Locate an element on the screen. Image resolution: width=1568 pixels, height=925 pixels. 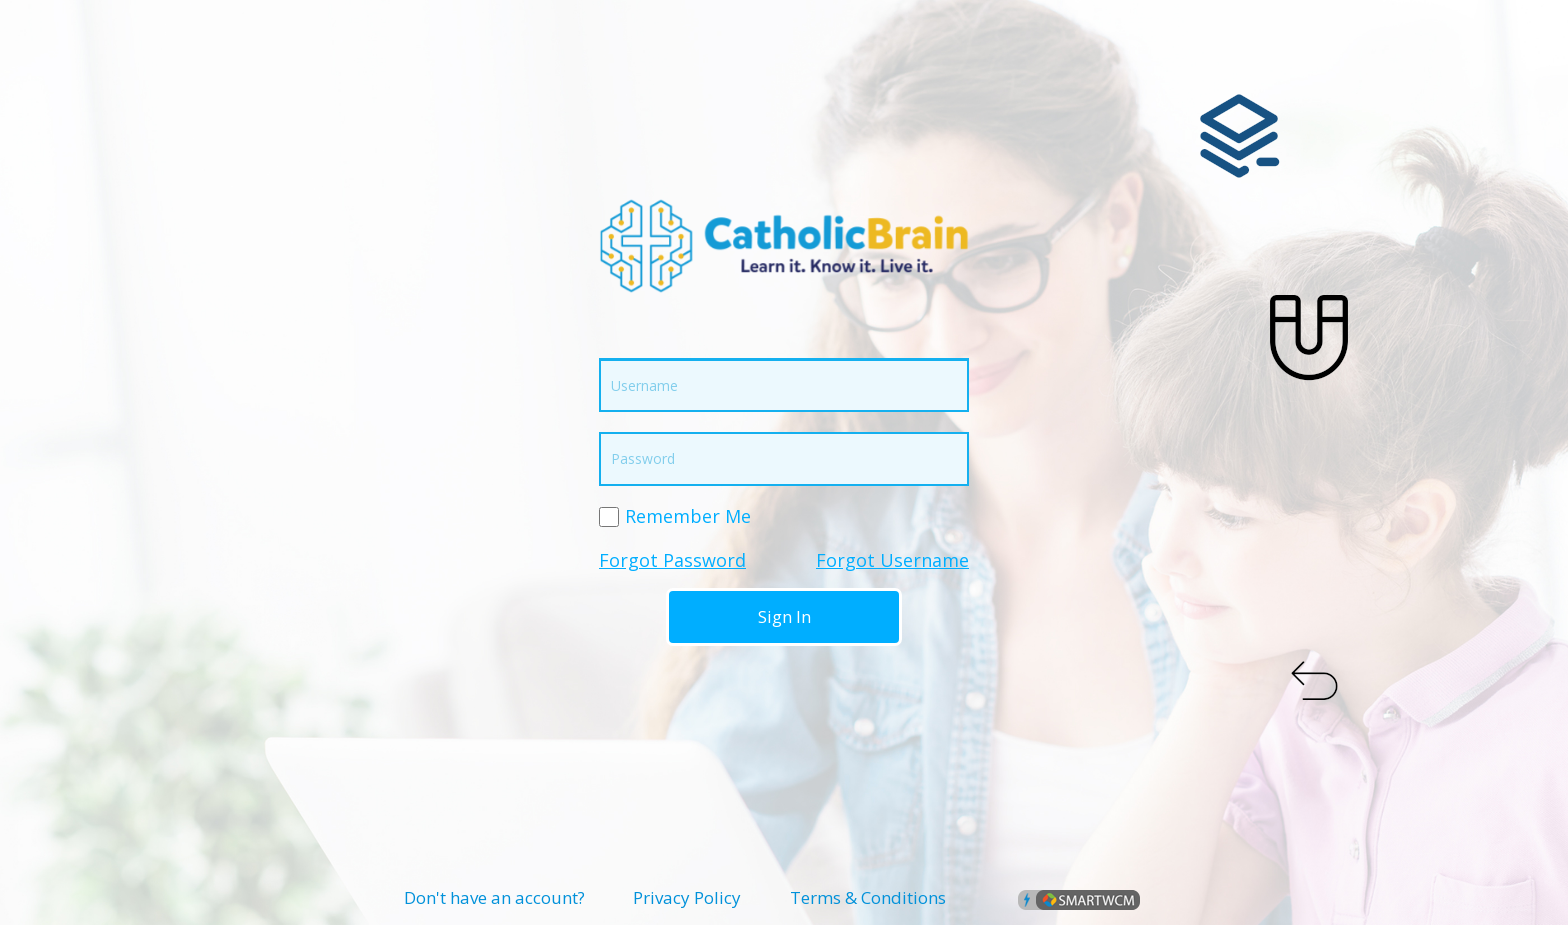
remove a layer from the stack is located at coordinates (1239, 136).